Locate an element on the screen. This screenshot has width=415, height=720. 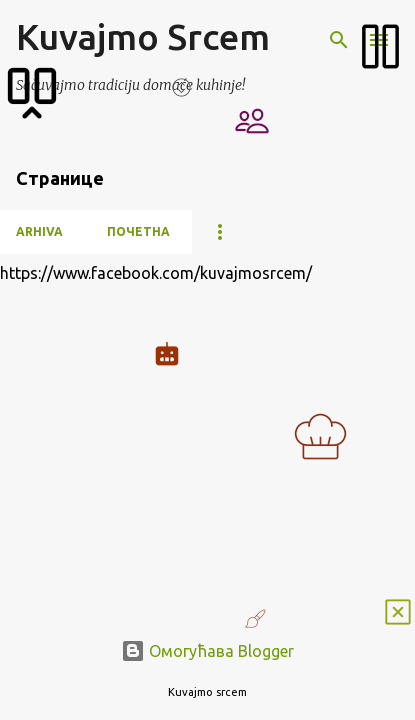
expand or collapse content is located at coordinates (181, 87).